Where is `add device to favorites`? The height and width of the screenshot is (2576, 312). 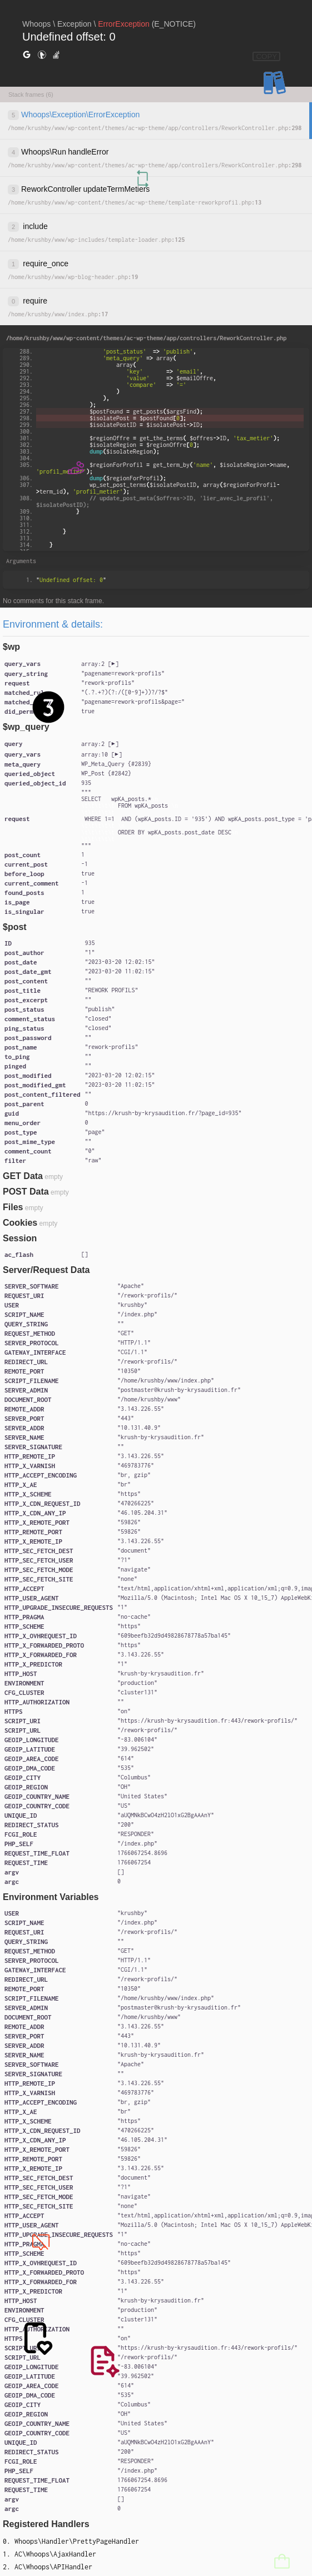
add device to favorites is located at coordinates (35, 2338).